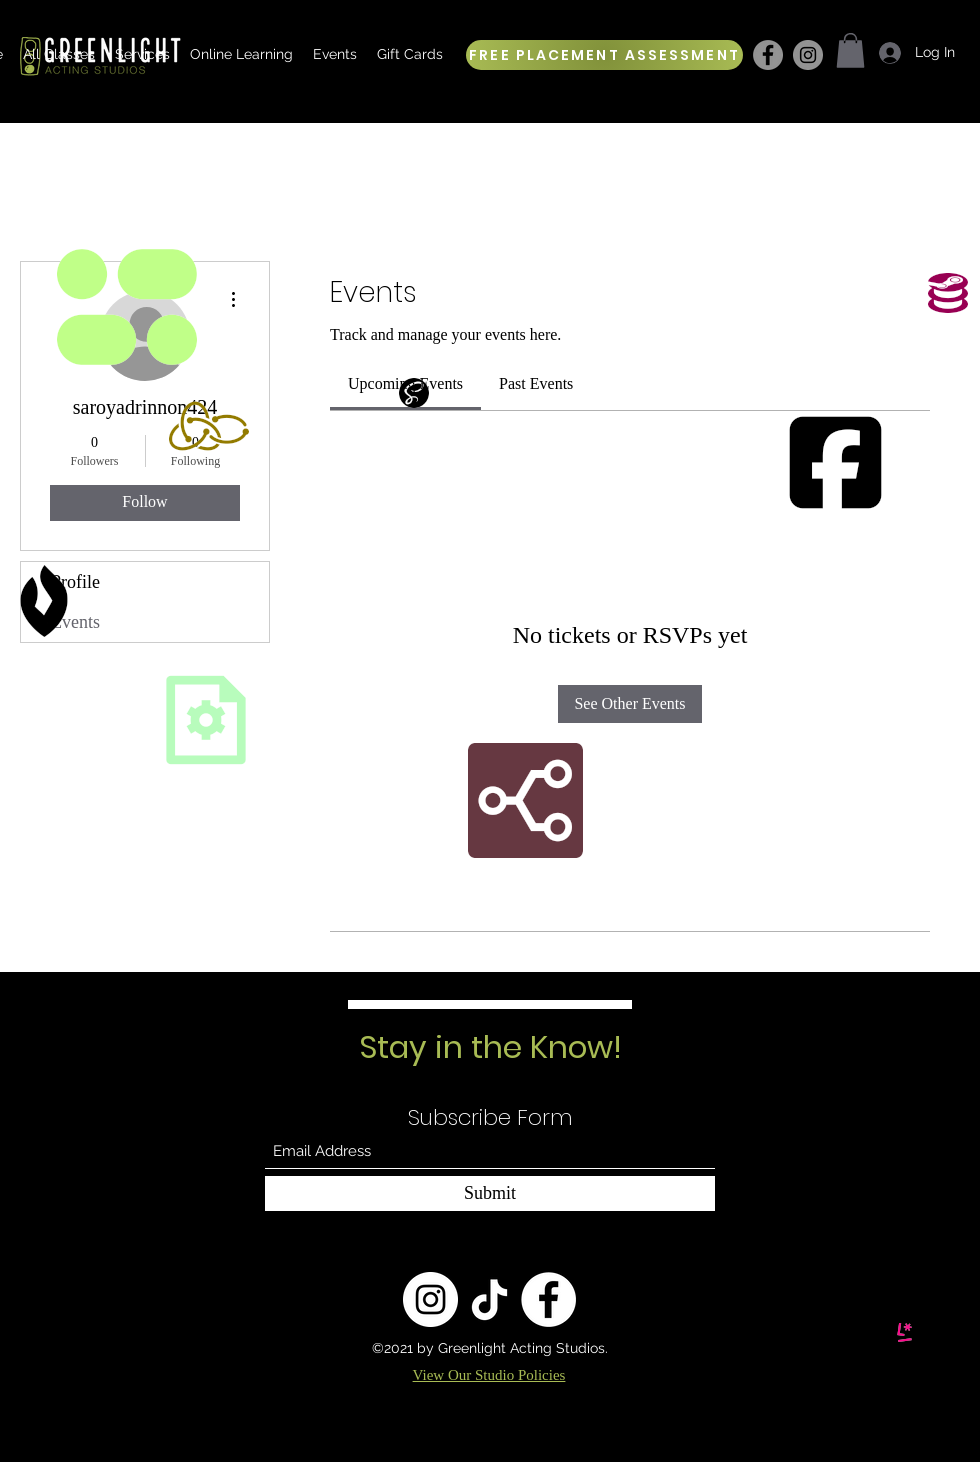  I want to click on access file settings or preferences, so click(206, 720).